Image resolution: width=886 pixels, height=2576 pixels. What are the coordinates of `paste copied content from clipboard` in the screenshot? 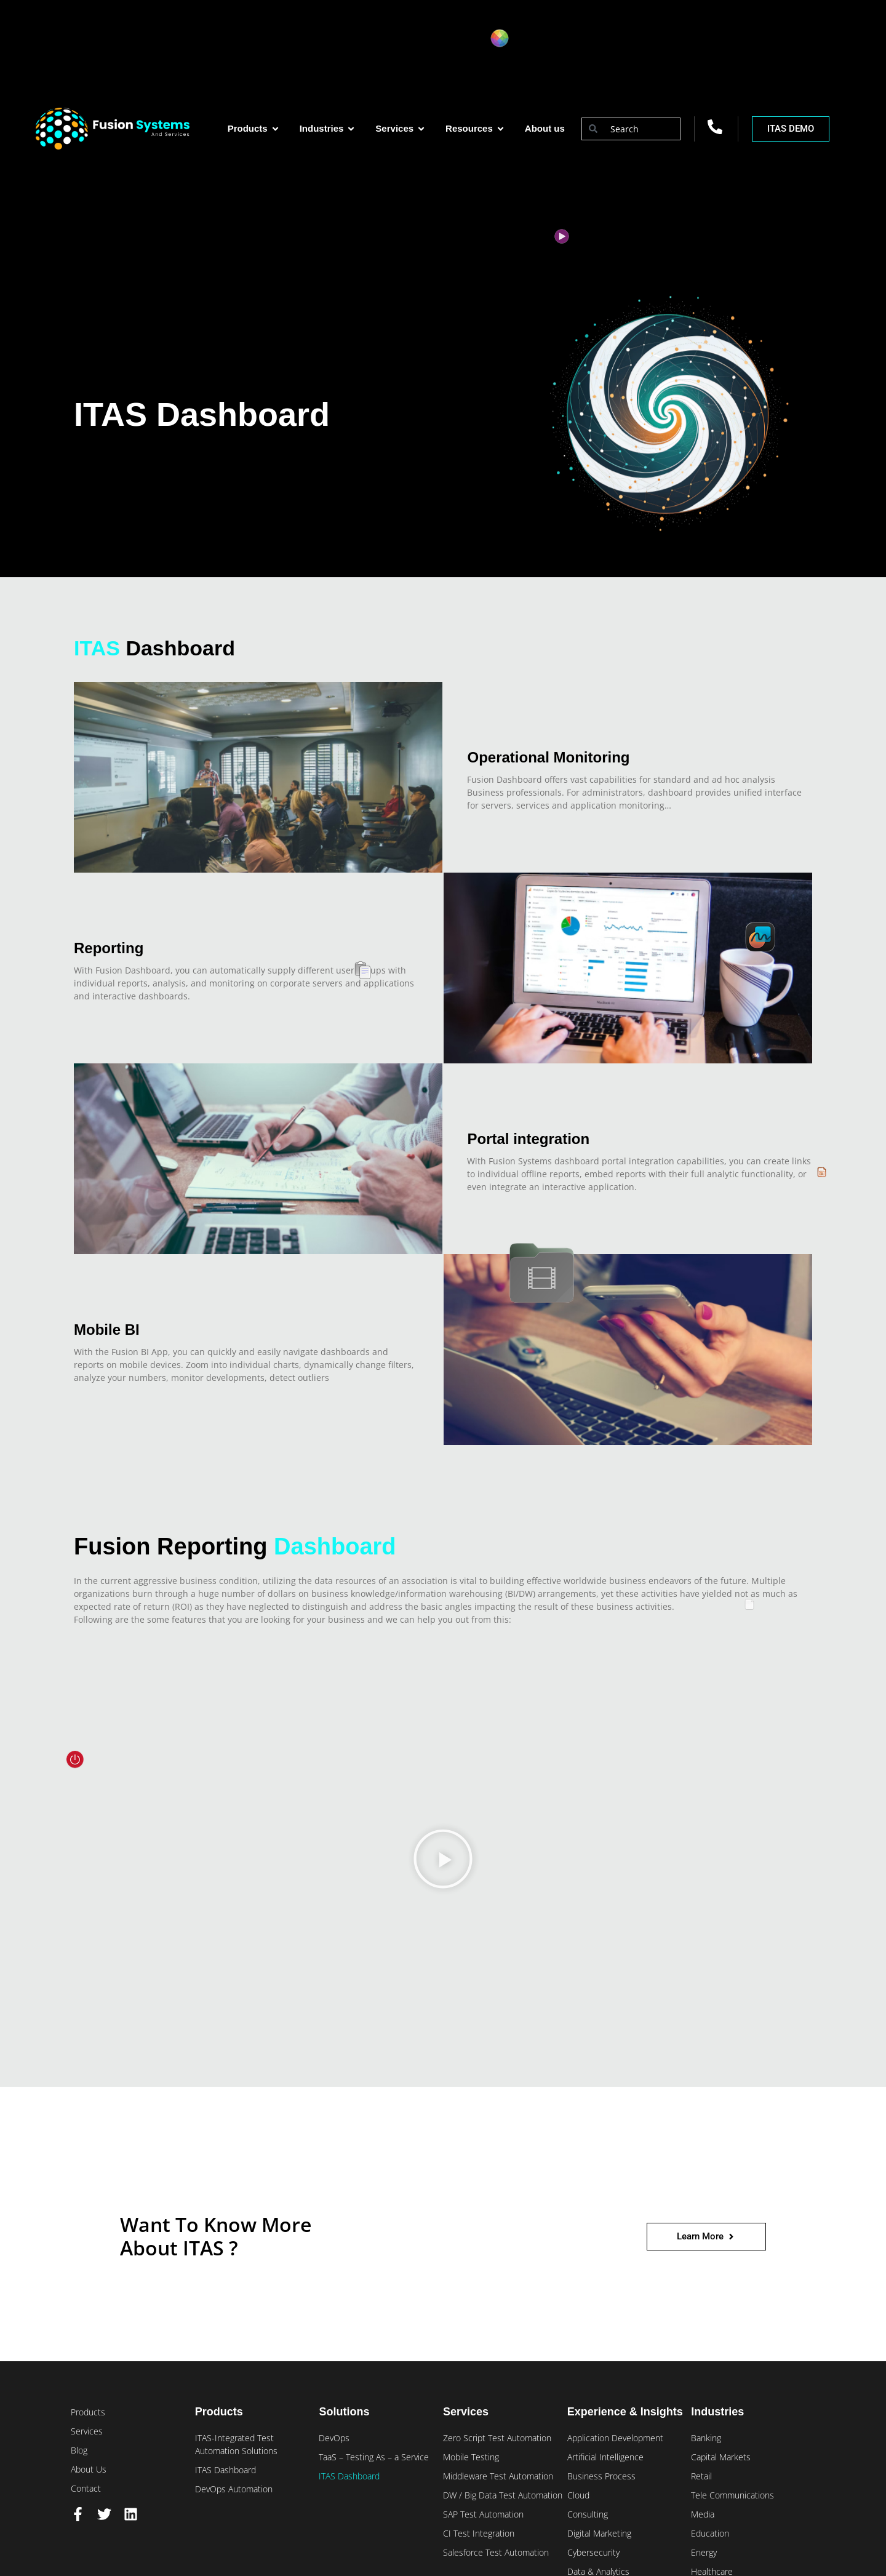 It's located at (362, 970).